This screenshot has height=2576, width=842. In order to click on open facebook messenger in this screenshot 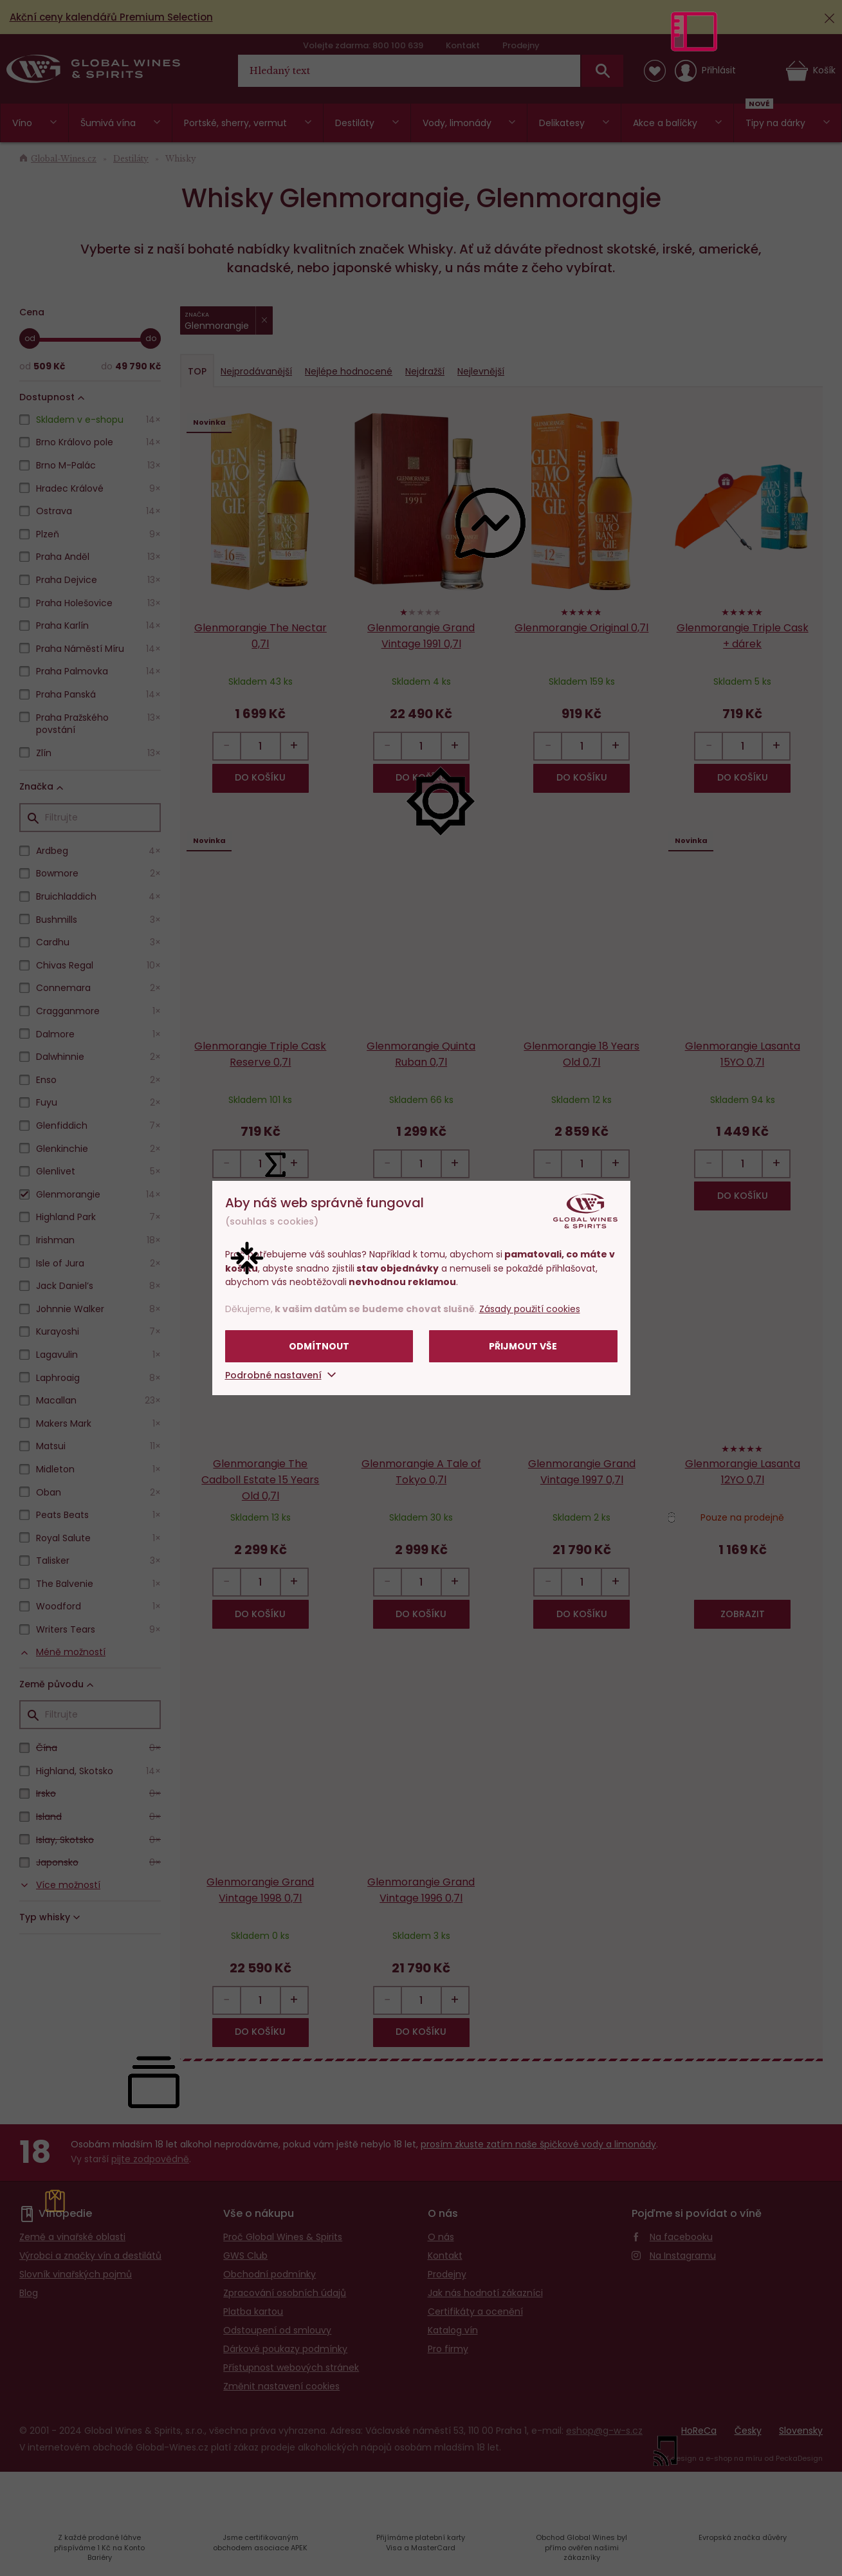, I will do `click(490, 523)`.